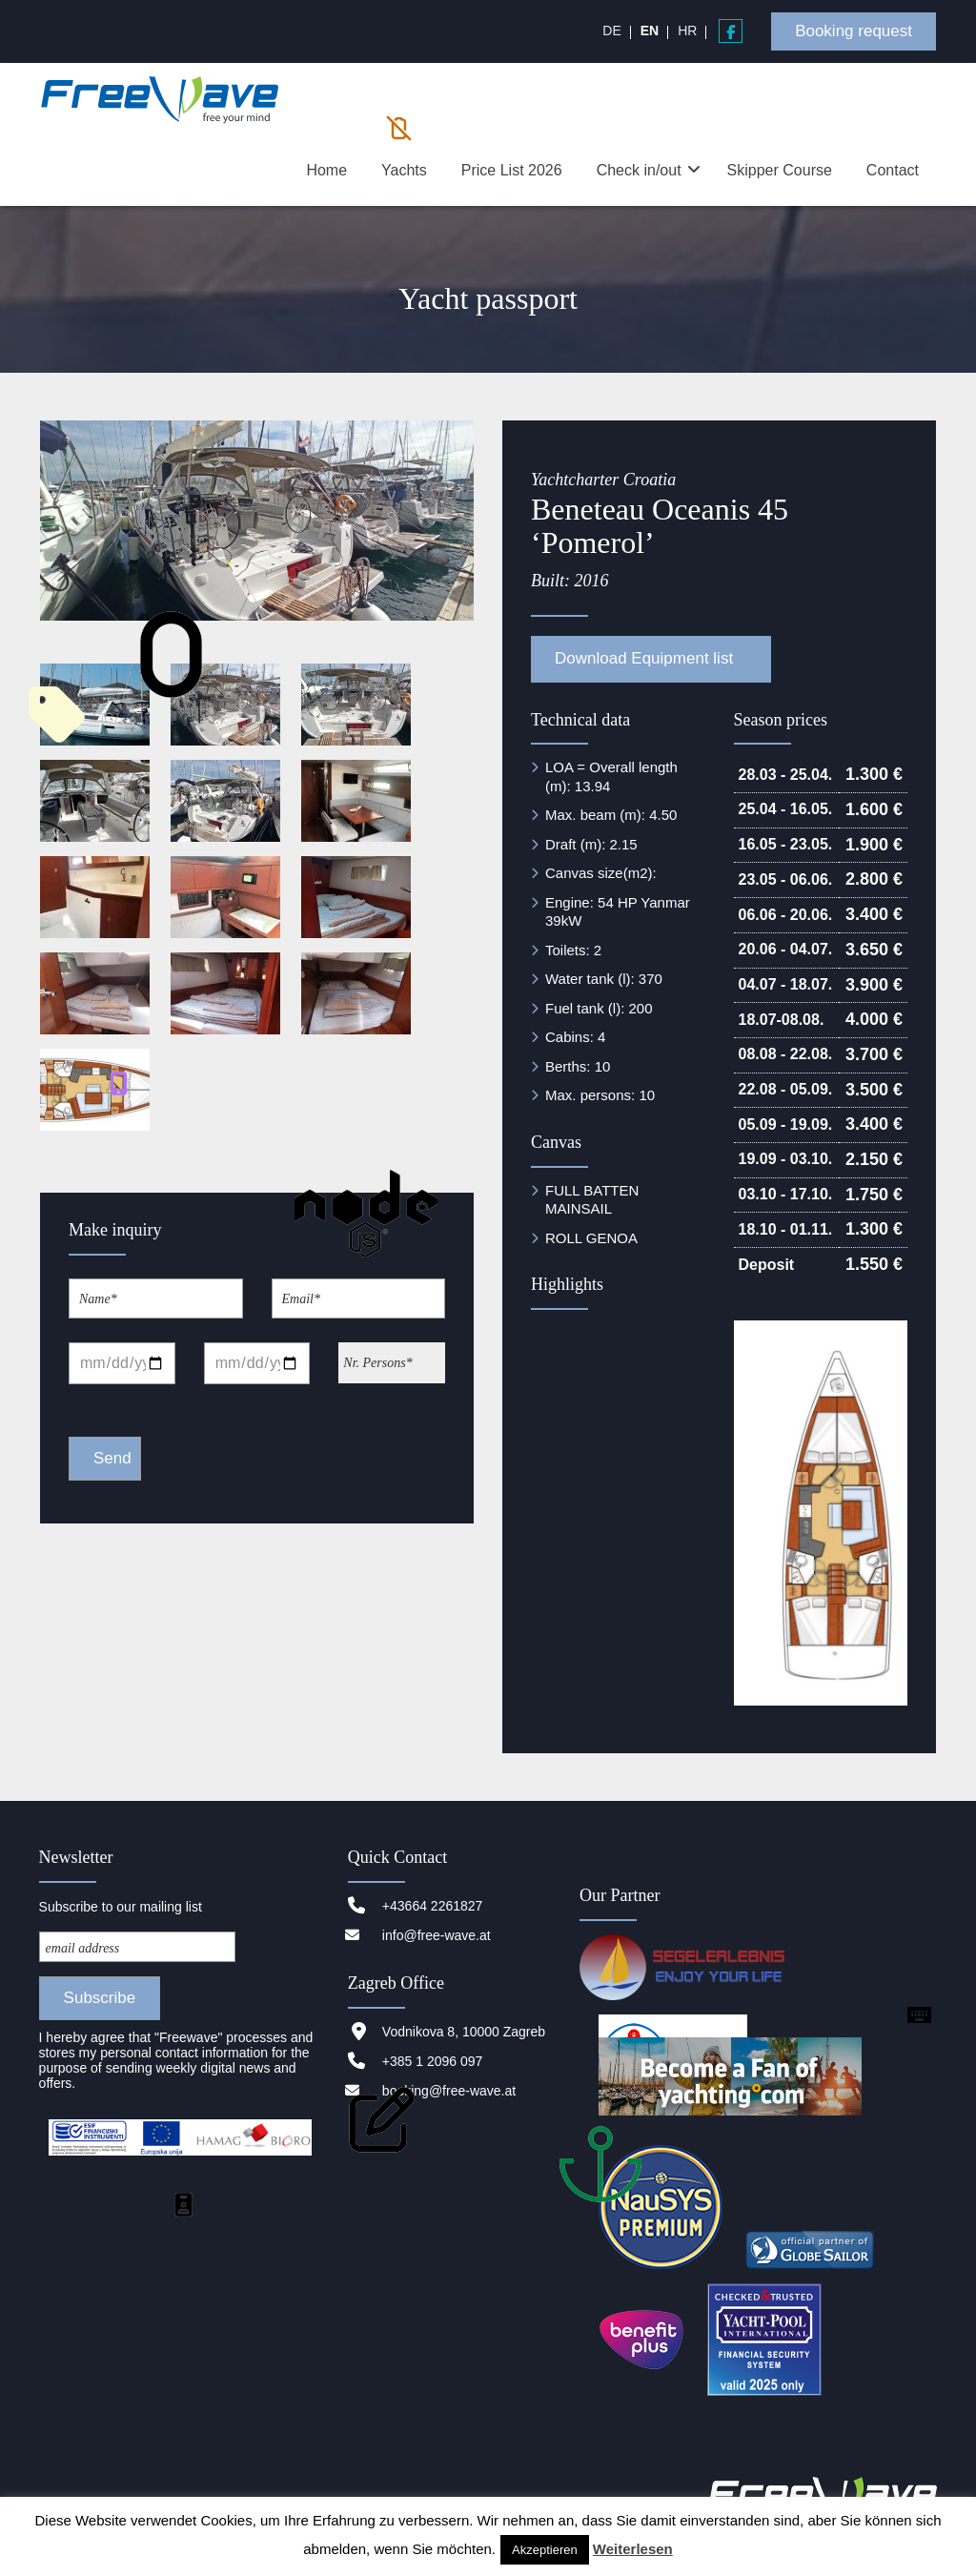 The height and width of the screenshot is (2576, 976). Describe the element at coordinates (171, 654) in the screenshot. I see `indicates zero items or empty count` at that location.